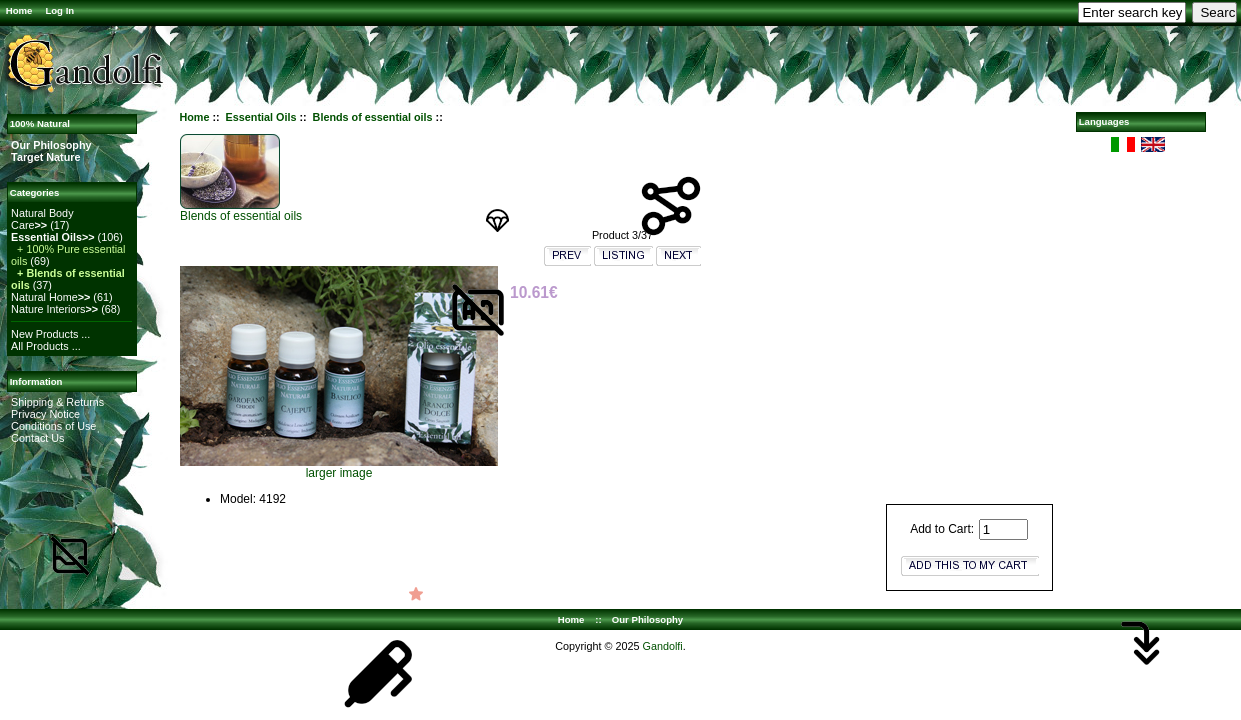 The image size is (1241, 720). I want to click on ad-free mode enabled, so click(478, 310).